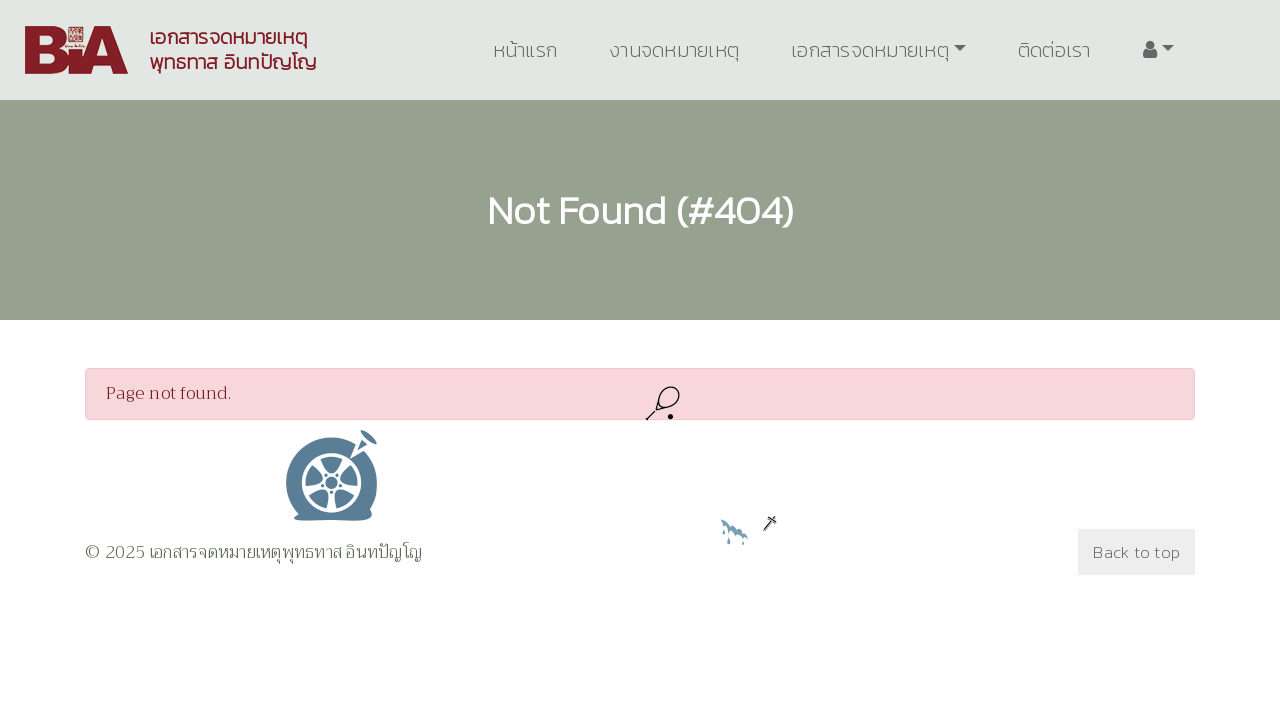 The height and width of the screenshot is (720, 1280). I want to click on indicates religious or faith-based content, so click(770, 523).